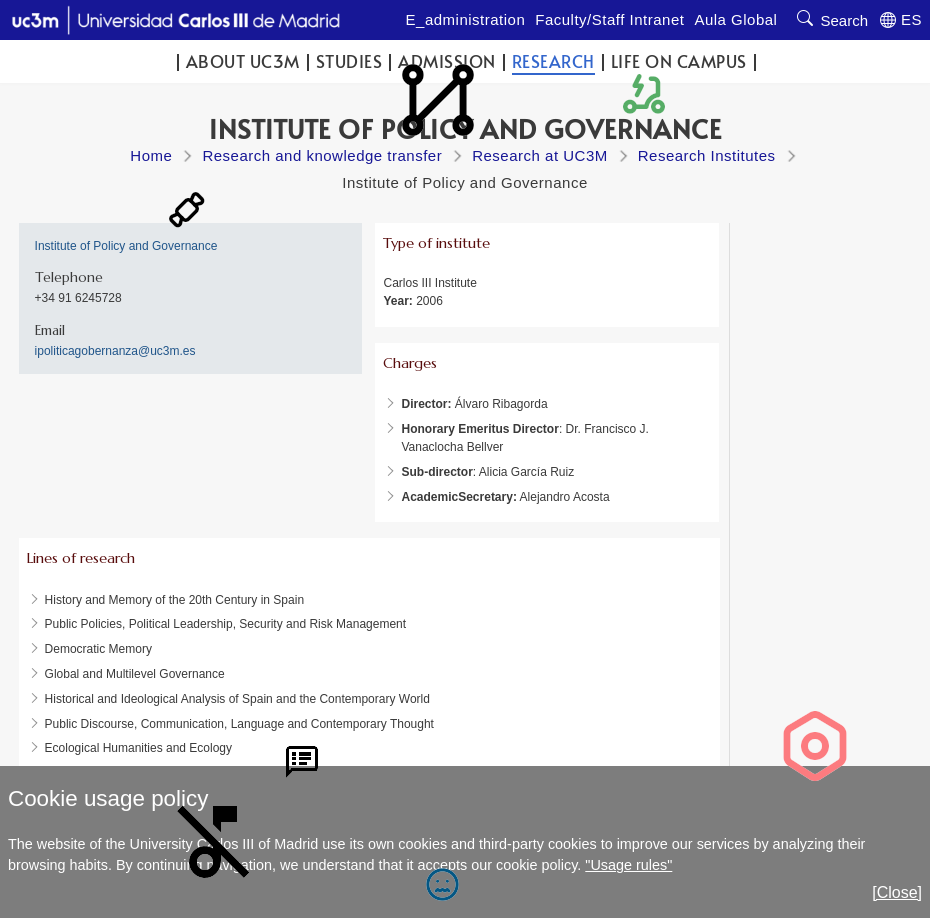 The height and width of the screenshot is (918, 930). I want to click on select electric scooter as transportation mode, so click(644, 95).